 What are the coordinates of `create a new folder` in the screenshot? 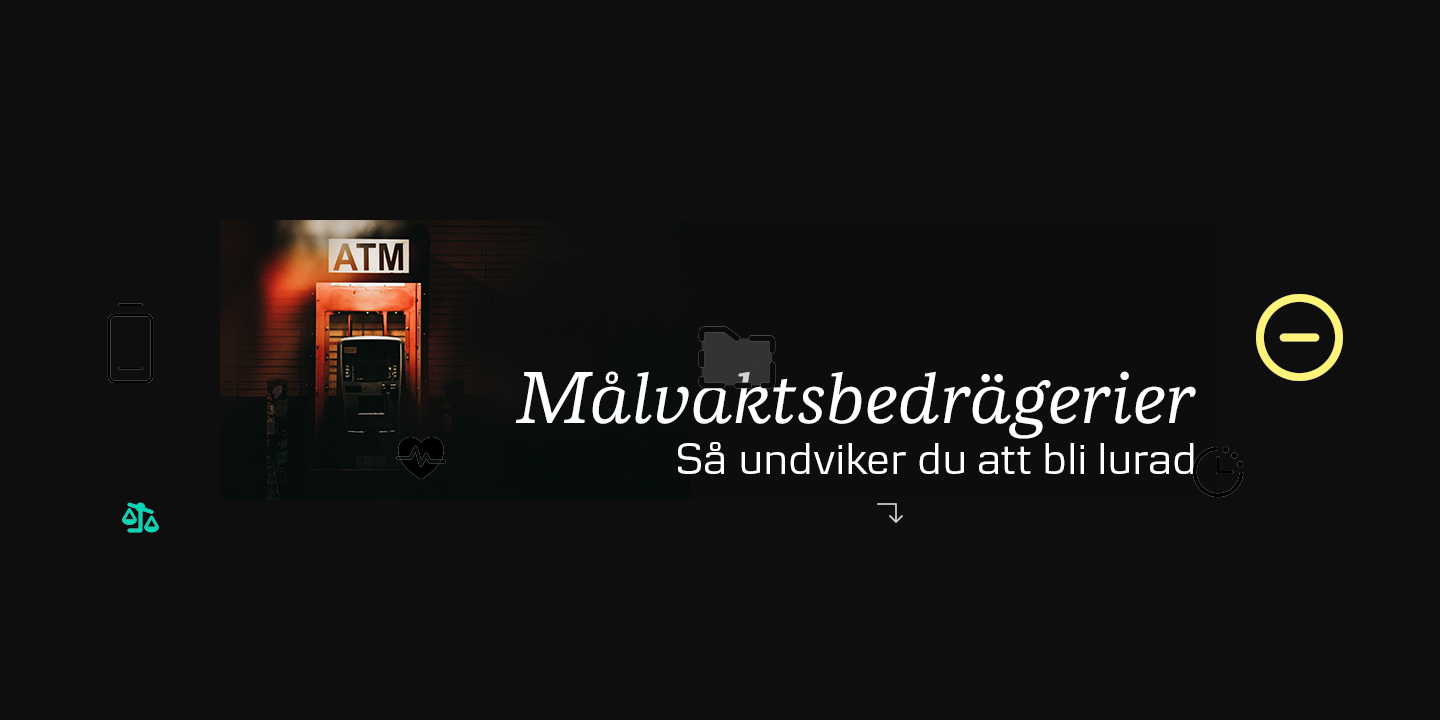 It's located at (737, 356).